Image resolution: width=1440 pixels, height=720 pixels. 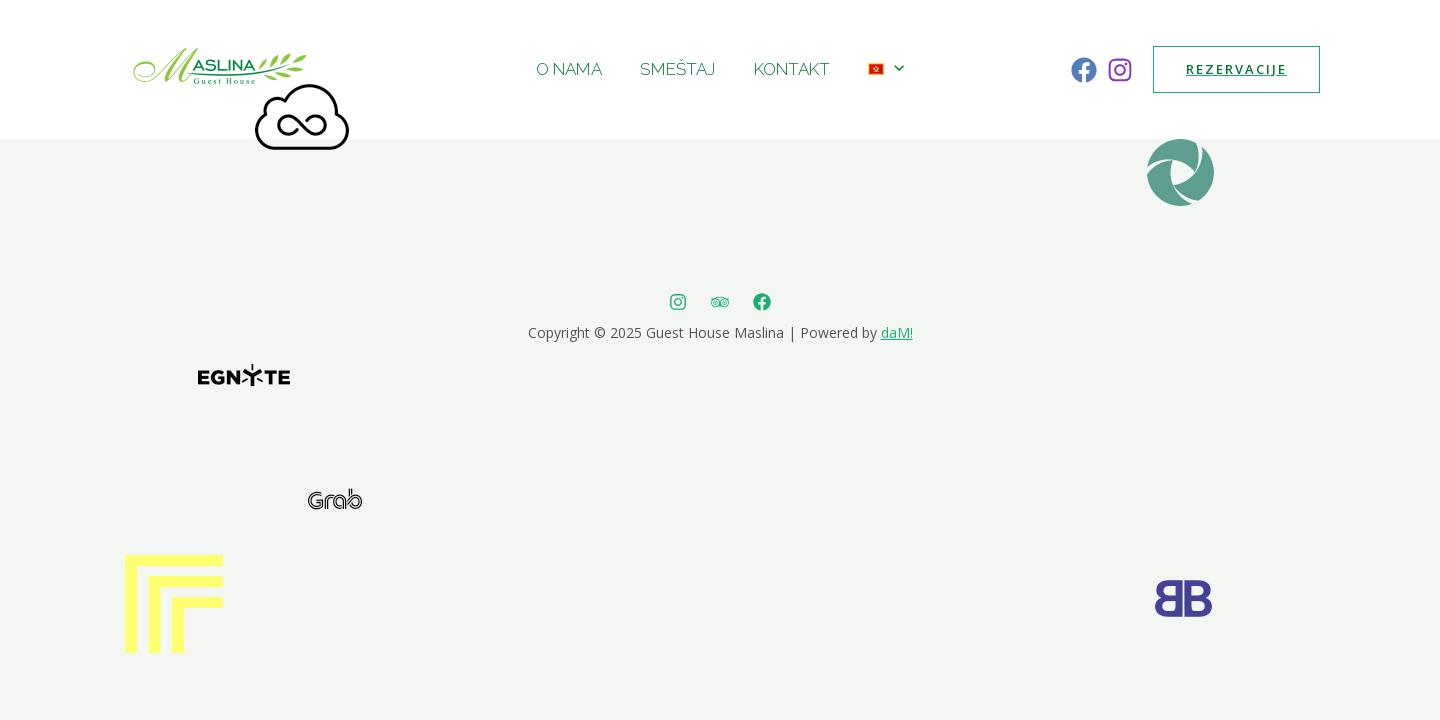 I want to click on appium logo - open source mobile automation testing framework, so click(x=1180, y=172).